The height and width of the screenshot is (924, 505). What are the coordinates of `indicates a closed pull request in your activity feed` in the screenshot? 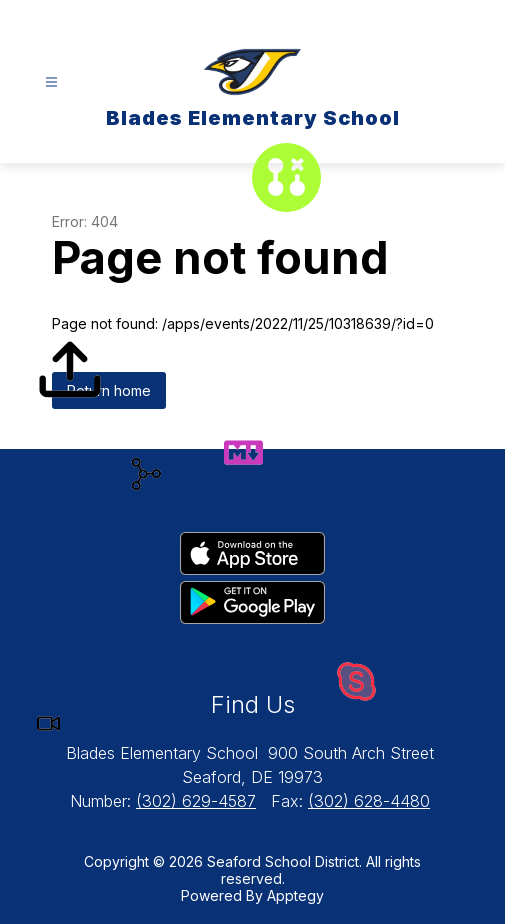 It's located at (286, 177).